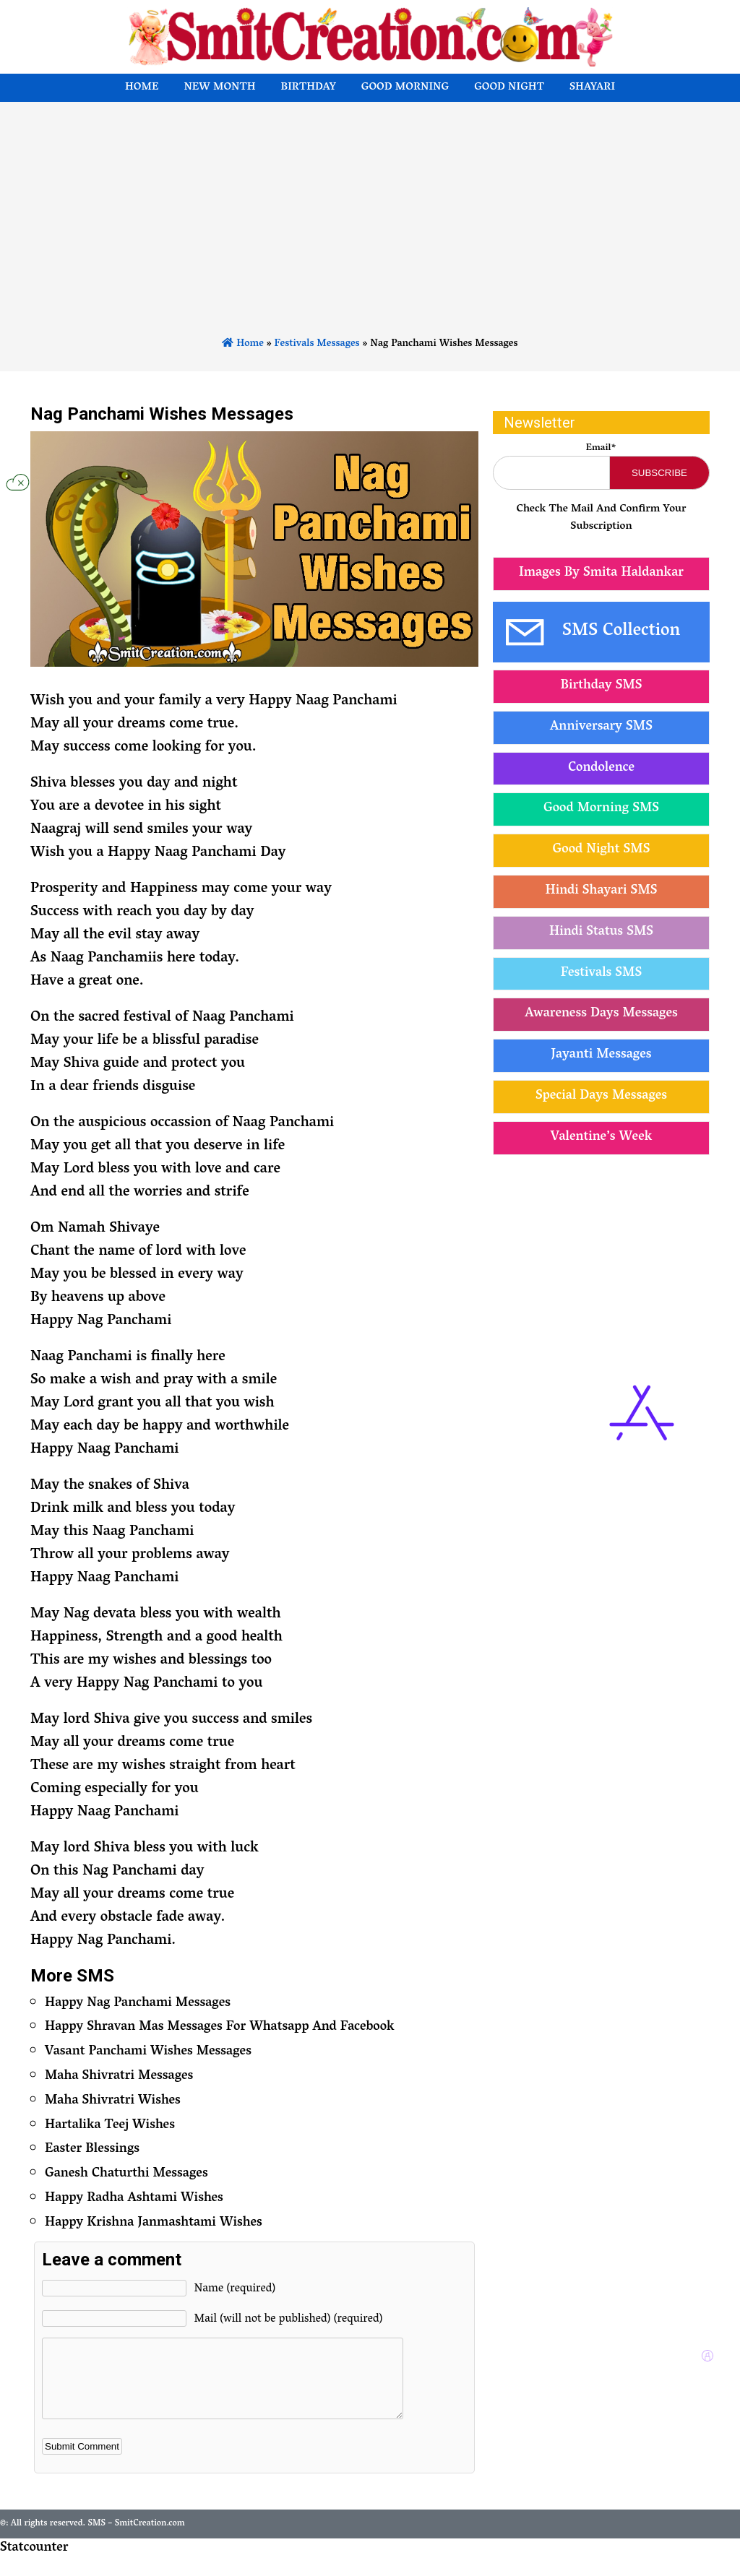 The height and width of the screenshot is (2576, 740). Describe the element at coordinates (707, 2356) in the screenshot. I see `activate highlighter tool` at that location.